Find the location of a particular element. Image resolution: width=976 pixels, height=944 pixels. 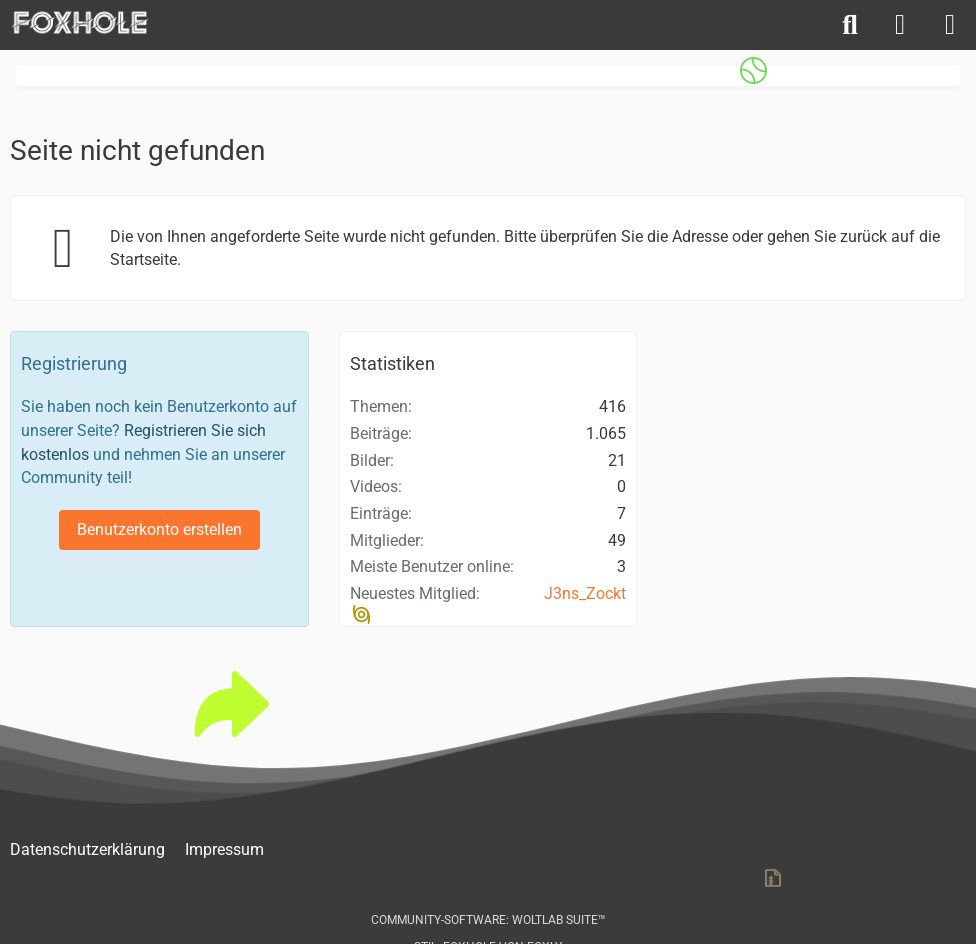

indicates stormy or severe weather conditions is located at coordinates (361, 614).